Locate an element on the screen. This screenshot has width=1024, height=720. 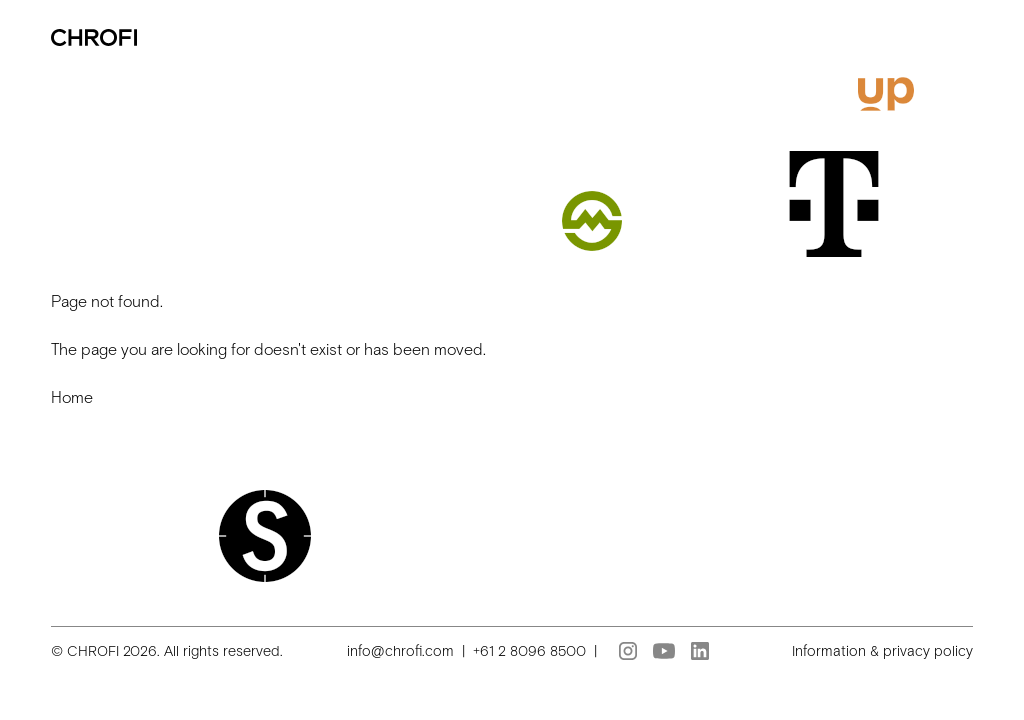
visit the Uplabs design resources website is located at coordinates (886, 94).